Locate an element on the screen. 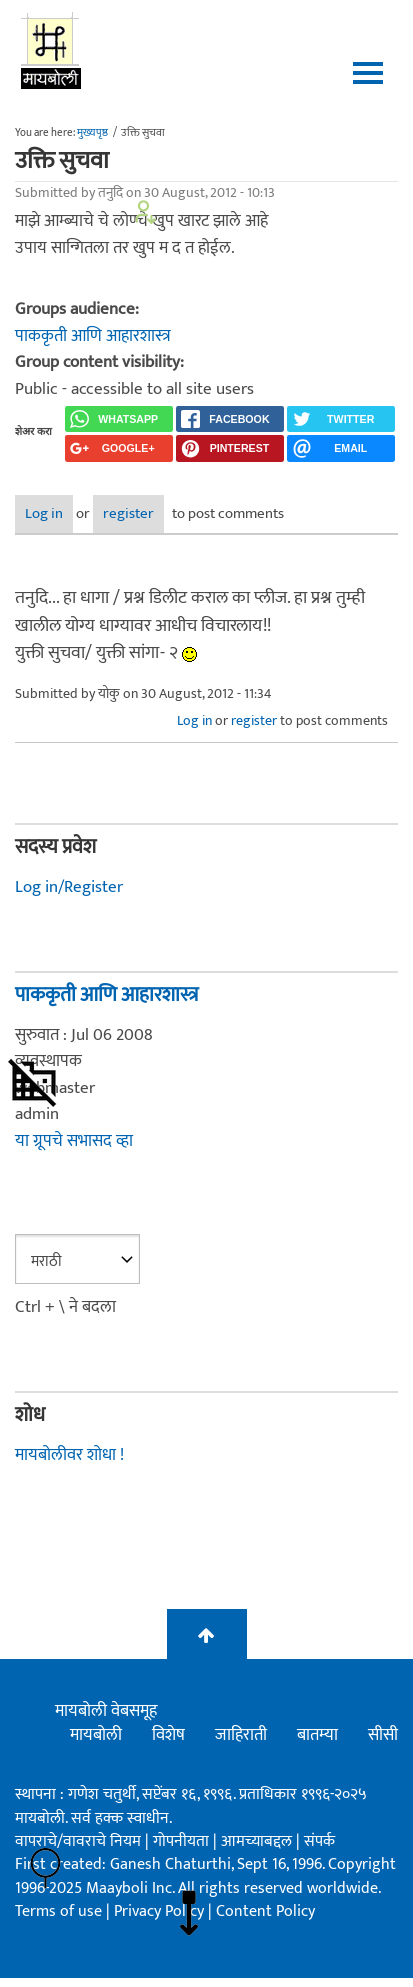 The width and height of the screenshot is (413, 1987). download or save content is located at coordinates (189, 1913).